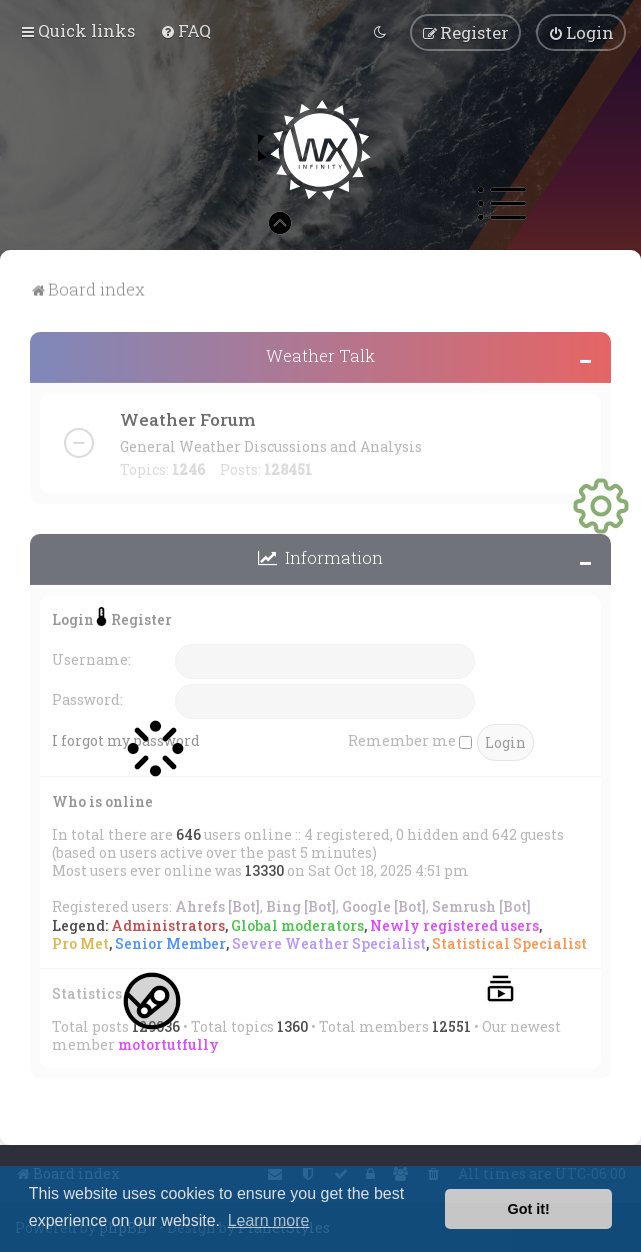 The height and width of the screenshot is (1252, 641). Describe the element at coordinates (155, 748) in the screenshot. I see `open steam gaming platform` at that location.